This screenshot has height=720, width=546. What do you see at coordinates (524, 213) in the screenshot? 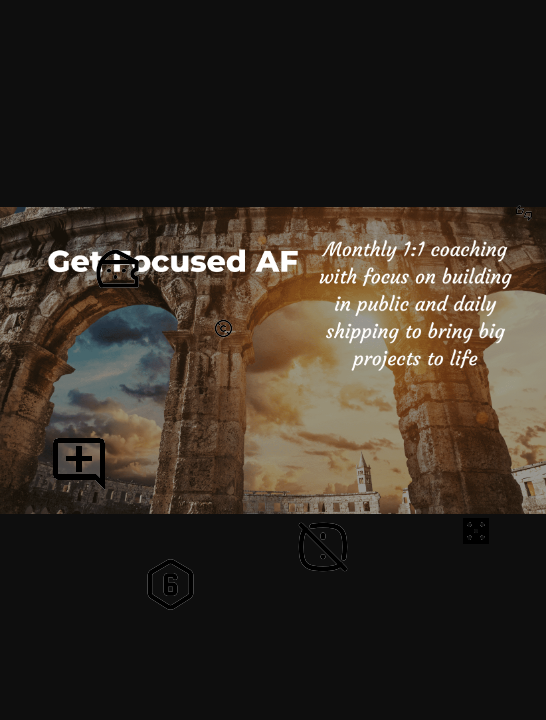
I see `rate or provide feedback` at bounding box center [524, 213].